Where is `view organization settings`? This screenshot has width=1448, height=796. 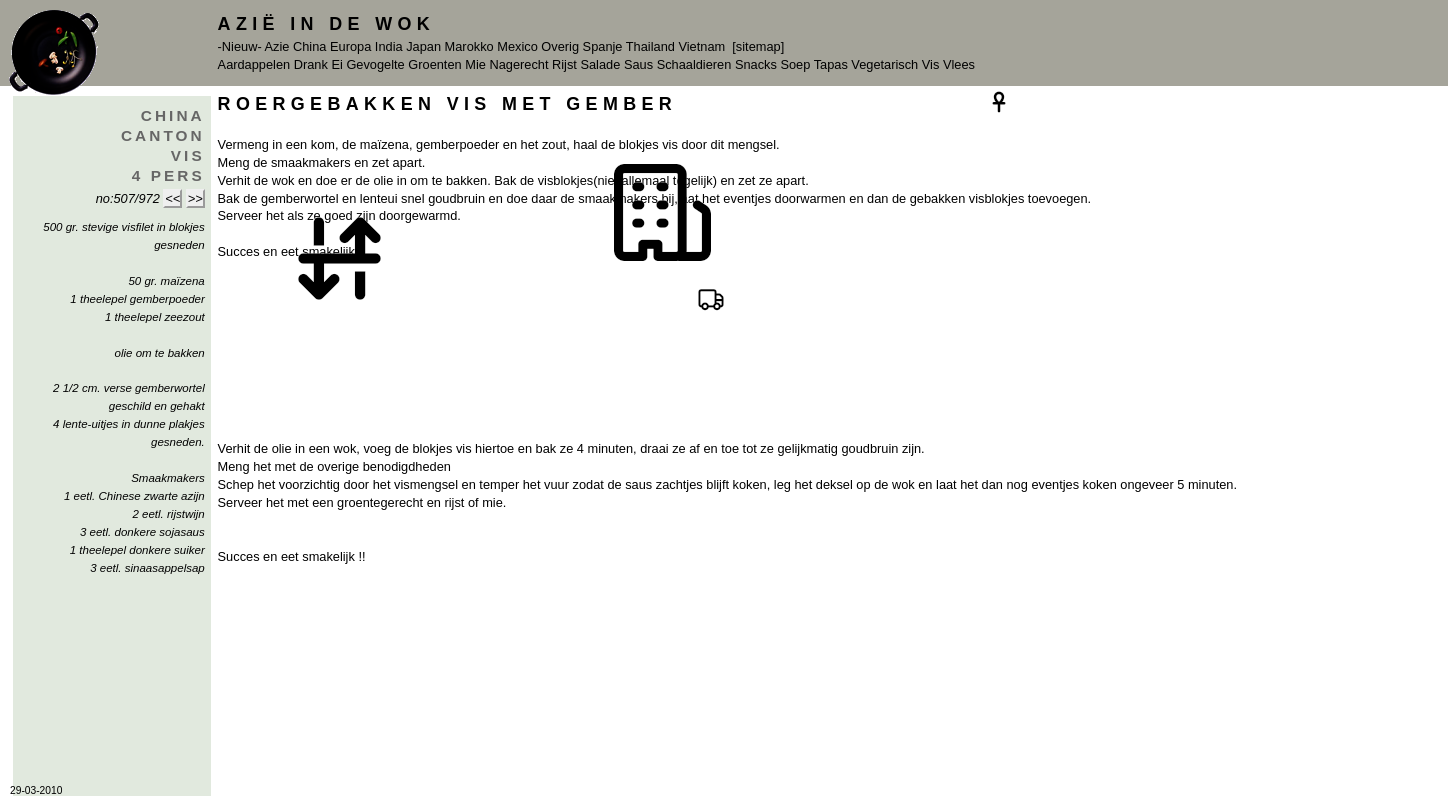 view organization settings is located at coordinates (662, 212).